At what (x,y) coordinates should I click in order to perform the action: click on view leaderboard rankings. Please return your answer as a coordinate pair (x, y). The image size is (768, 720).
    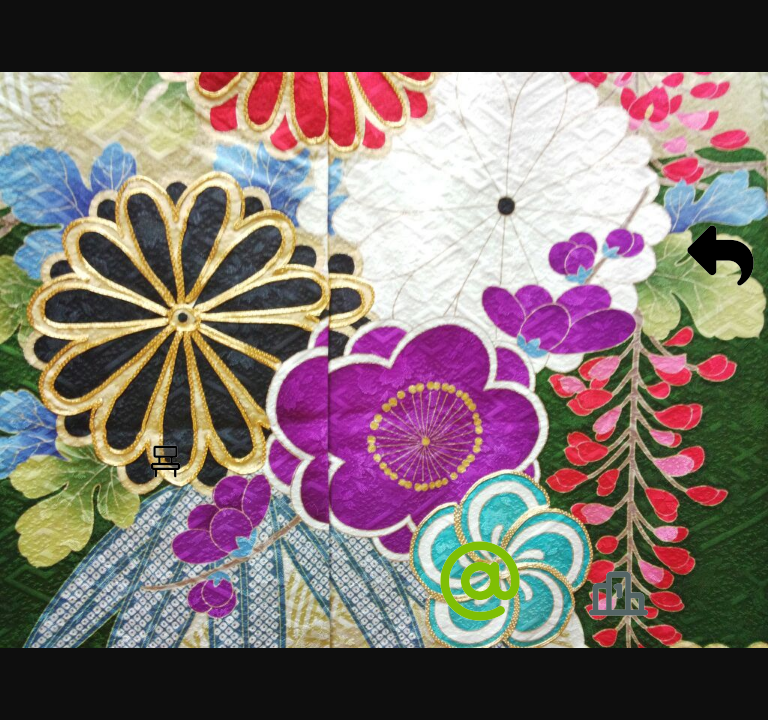
    Looking at the image, I should click on (618, 593).